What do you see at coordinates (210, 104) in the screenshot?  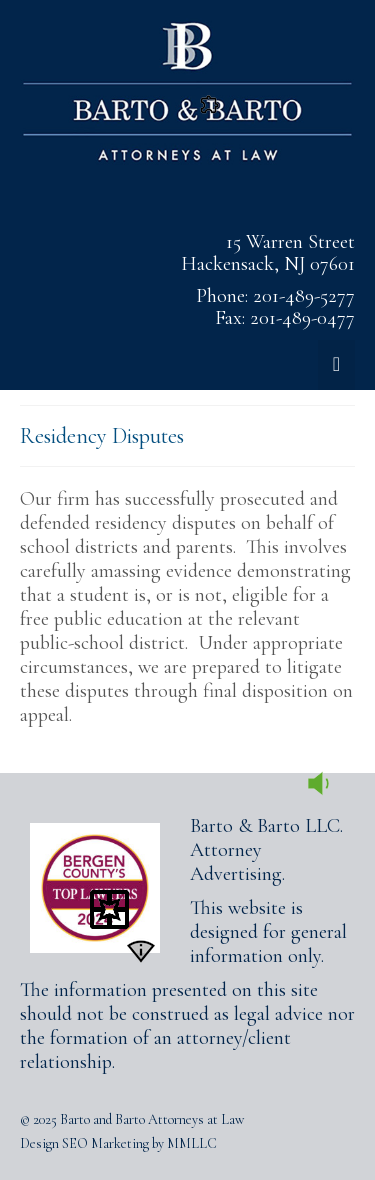 I see `access browser extensions or add-ons` at bounding box center [210, 104].